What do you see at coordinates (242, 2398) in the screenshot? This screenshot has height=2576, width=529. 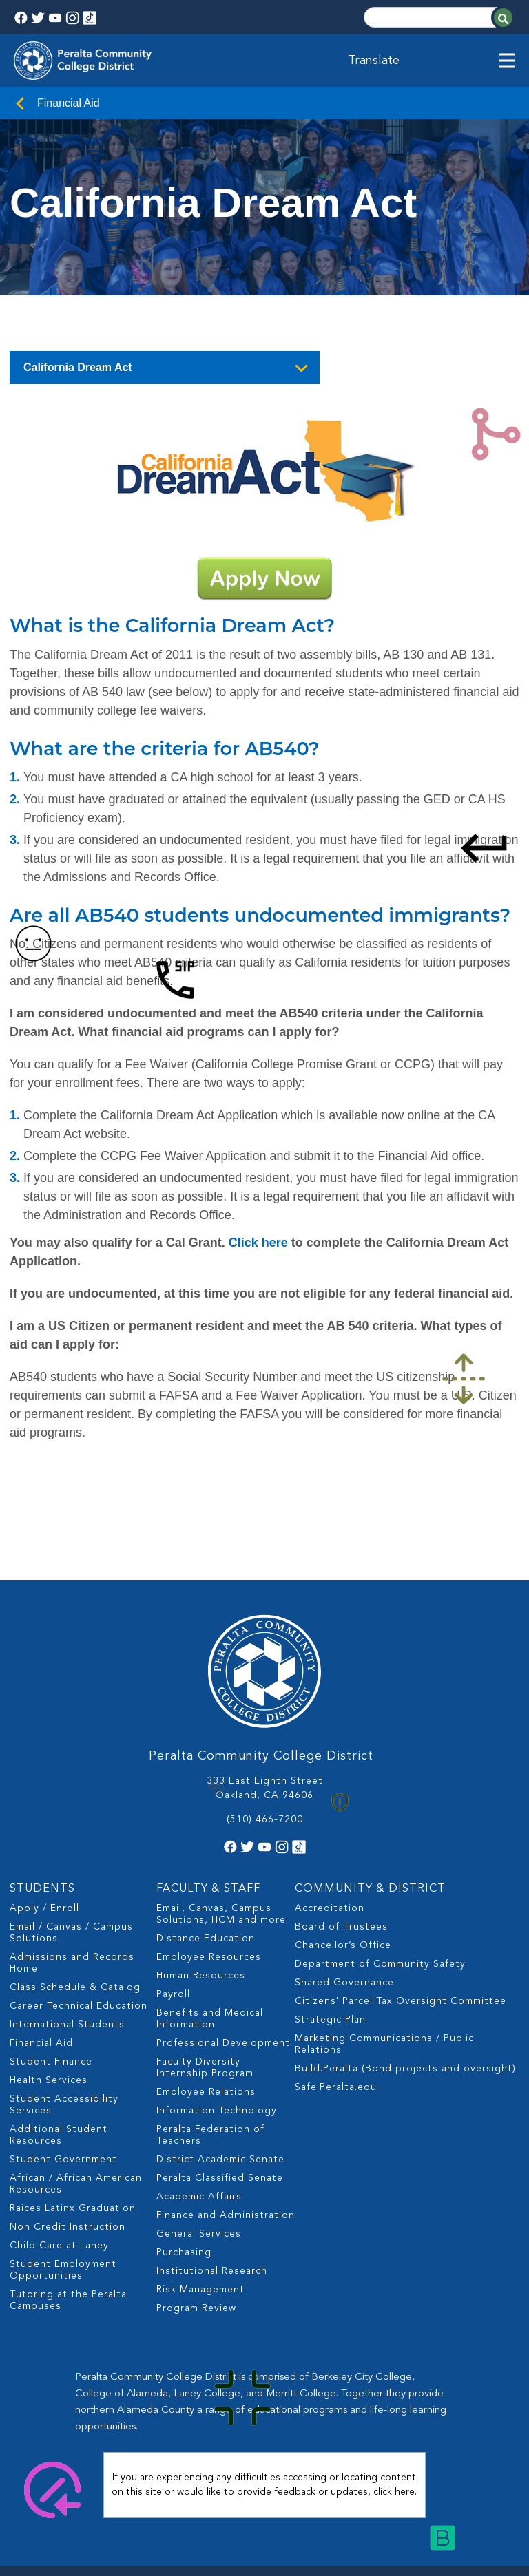 I see `exit fullscreen mode` at bounding box center [242, 2398].